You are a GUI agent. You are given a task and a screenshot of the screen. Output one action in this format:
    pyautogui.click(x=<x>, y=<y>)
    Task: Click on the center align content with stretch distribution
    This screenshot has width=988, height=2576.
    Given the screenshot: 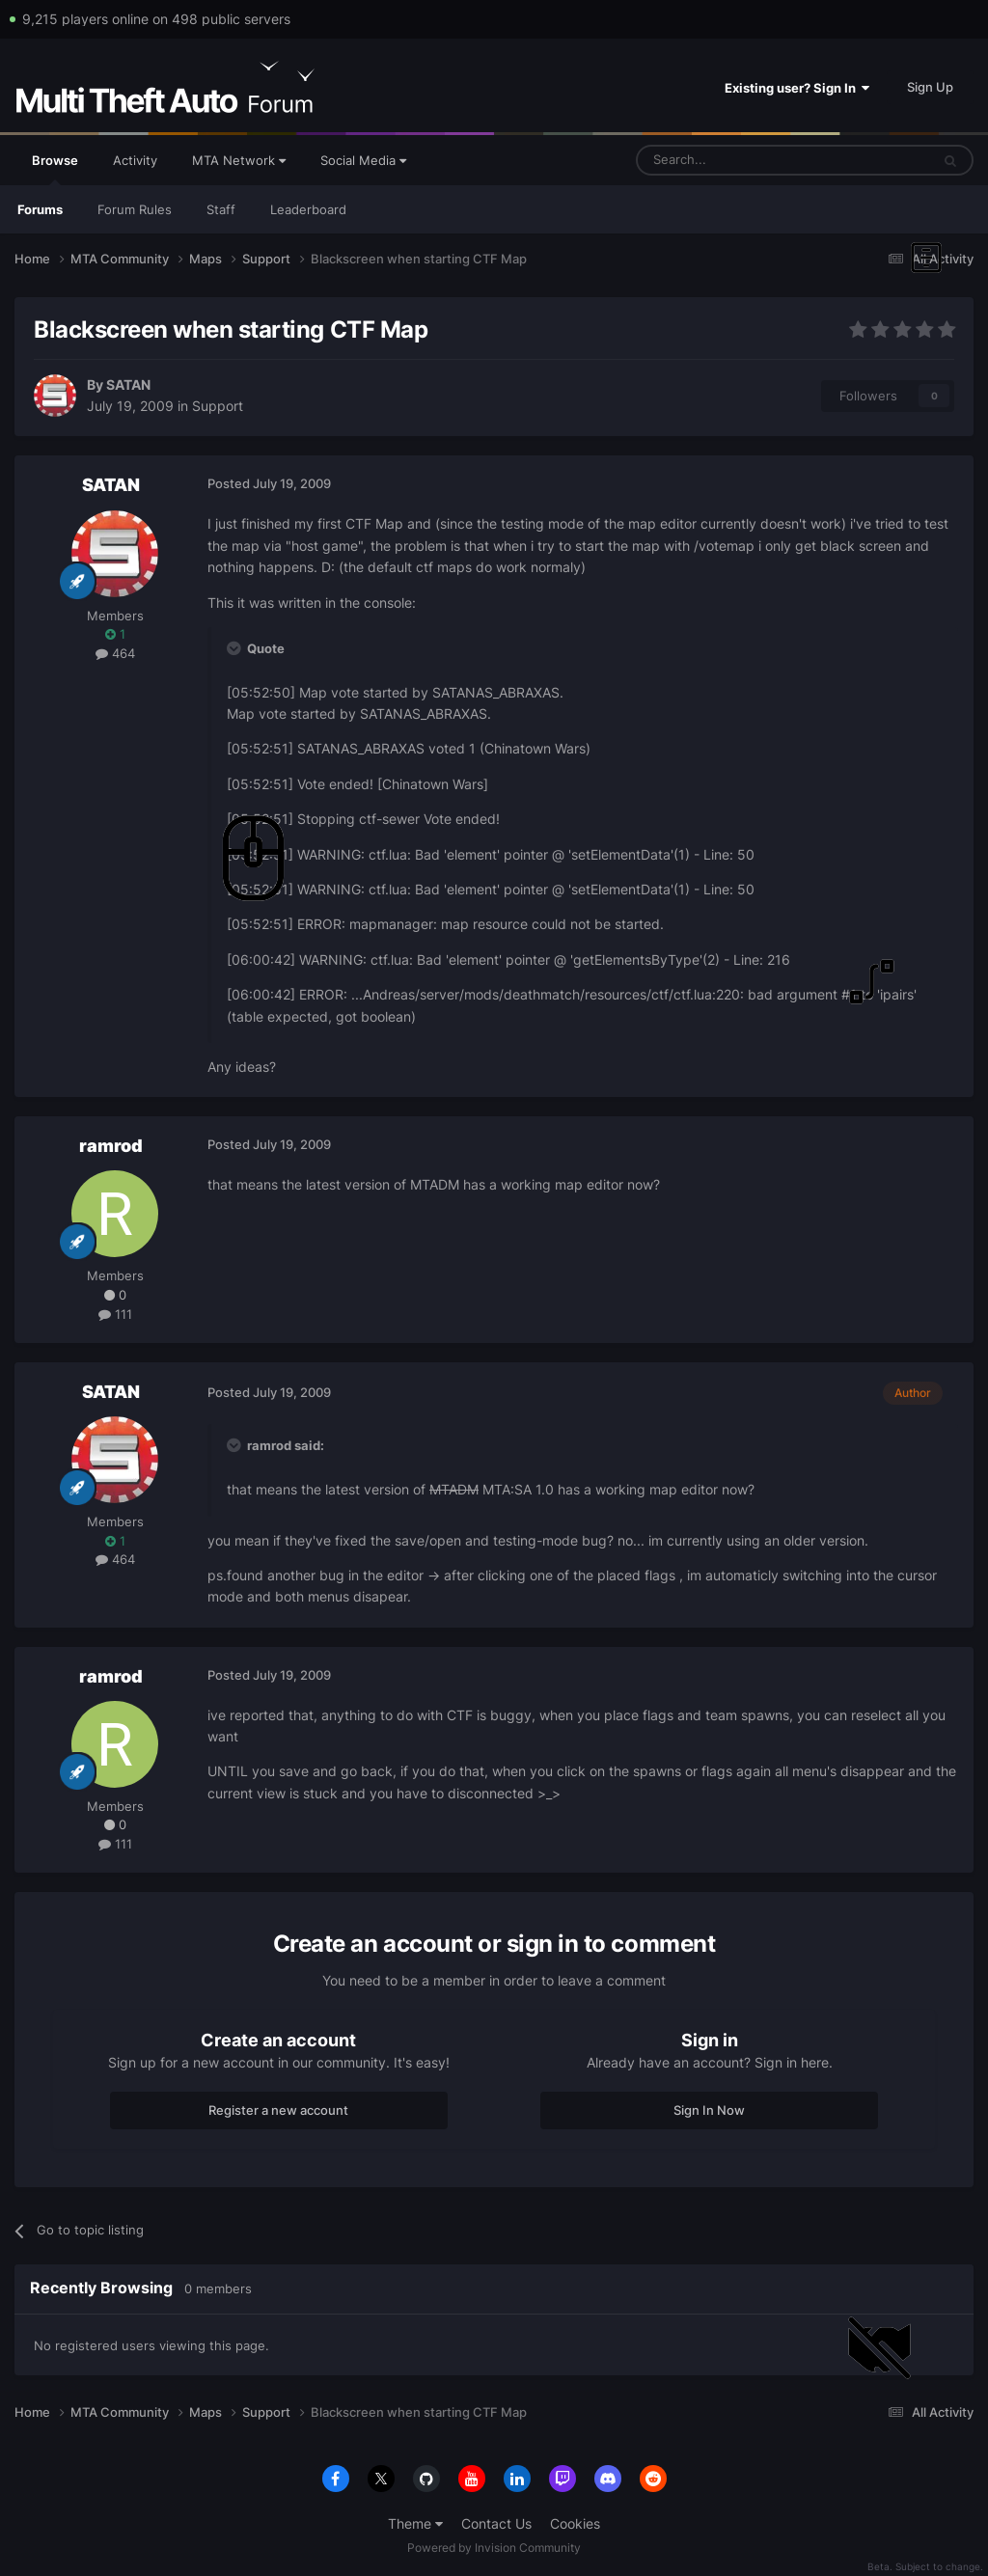 What is the action you would take?
    pyautogui.click(x=926, y=258)
    